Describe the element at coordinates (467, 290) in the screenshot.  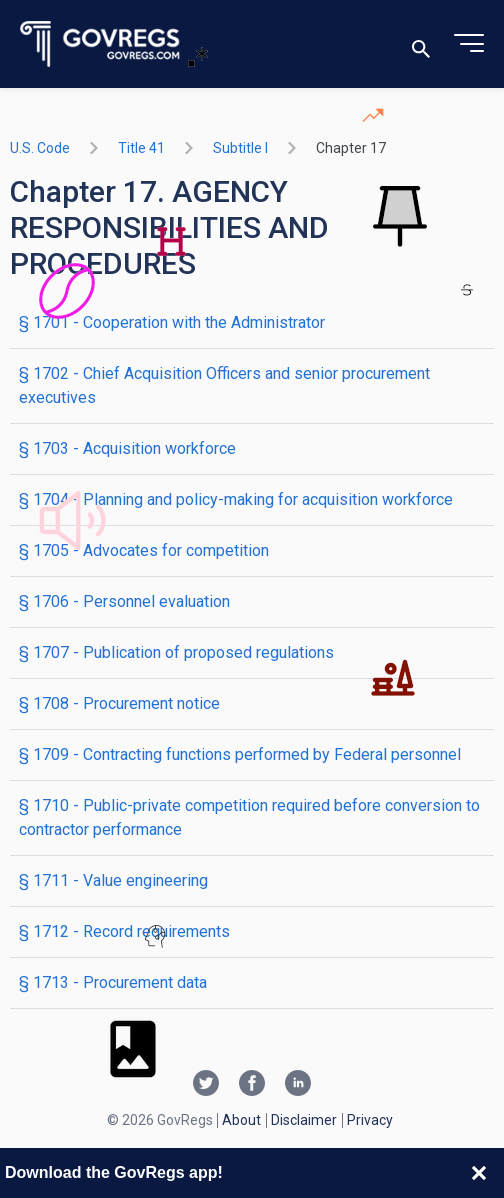
I see `apply strikethrough formatting to selected text` at that location.